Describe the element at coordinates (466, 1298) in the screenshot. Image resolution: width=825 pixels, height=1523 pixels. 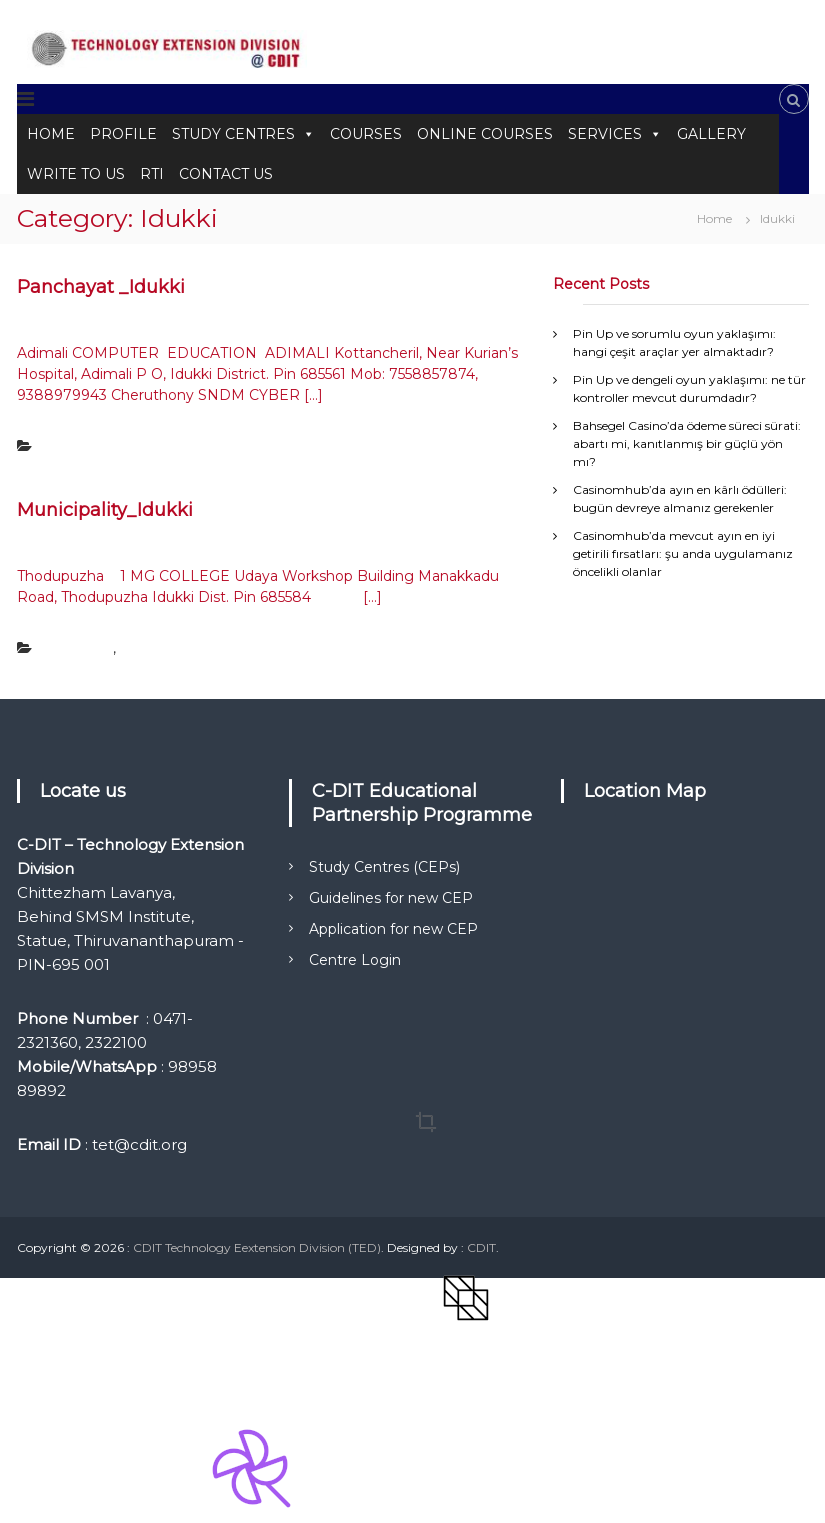
I see `exclude overlapping areas in shape editing` at that location.